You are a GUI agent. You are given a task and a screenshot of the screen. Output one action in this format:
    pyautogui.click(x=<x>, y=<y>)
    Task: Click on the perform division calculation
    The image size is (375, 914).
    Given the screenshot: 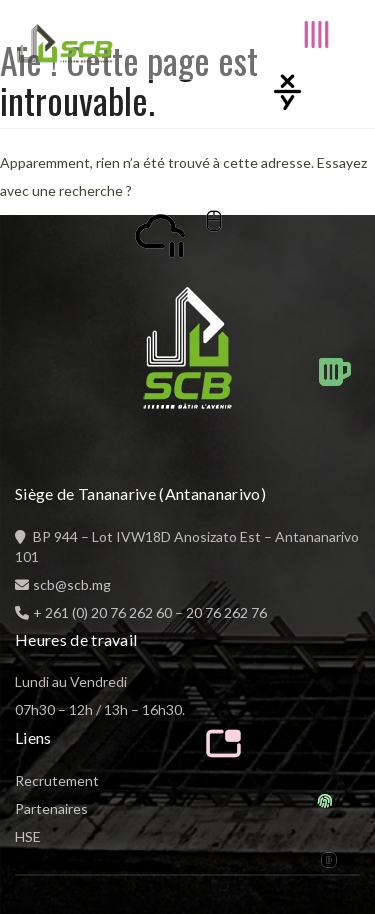 What is the action you would take?
    pyautogui.click(x=287, y=91)
    